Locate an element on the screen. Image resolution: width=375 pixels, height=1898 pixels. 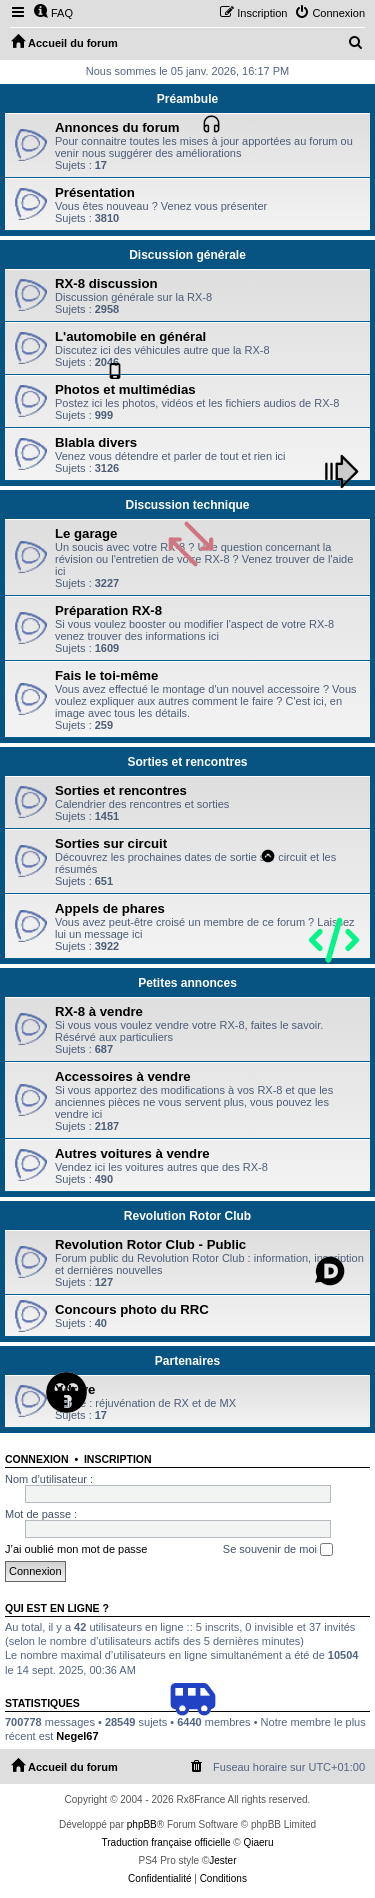
disqus commenting platform logo is located at coordinates (330, 1271).